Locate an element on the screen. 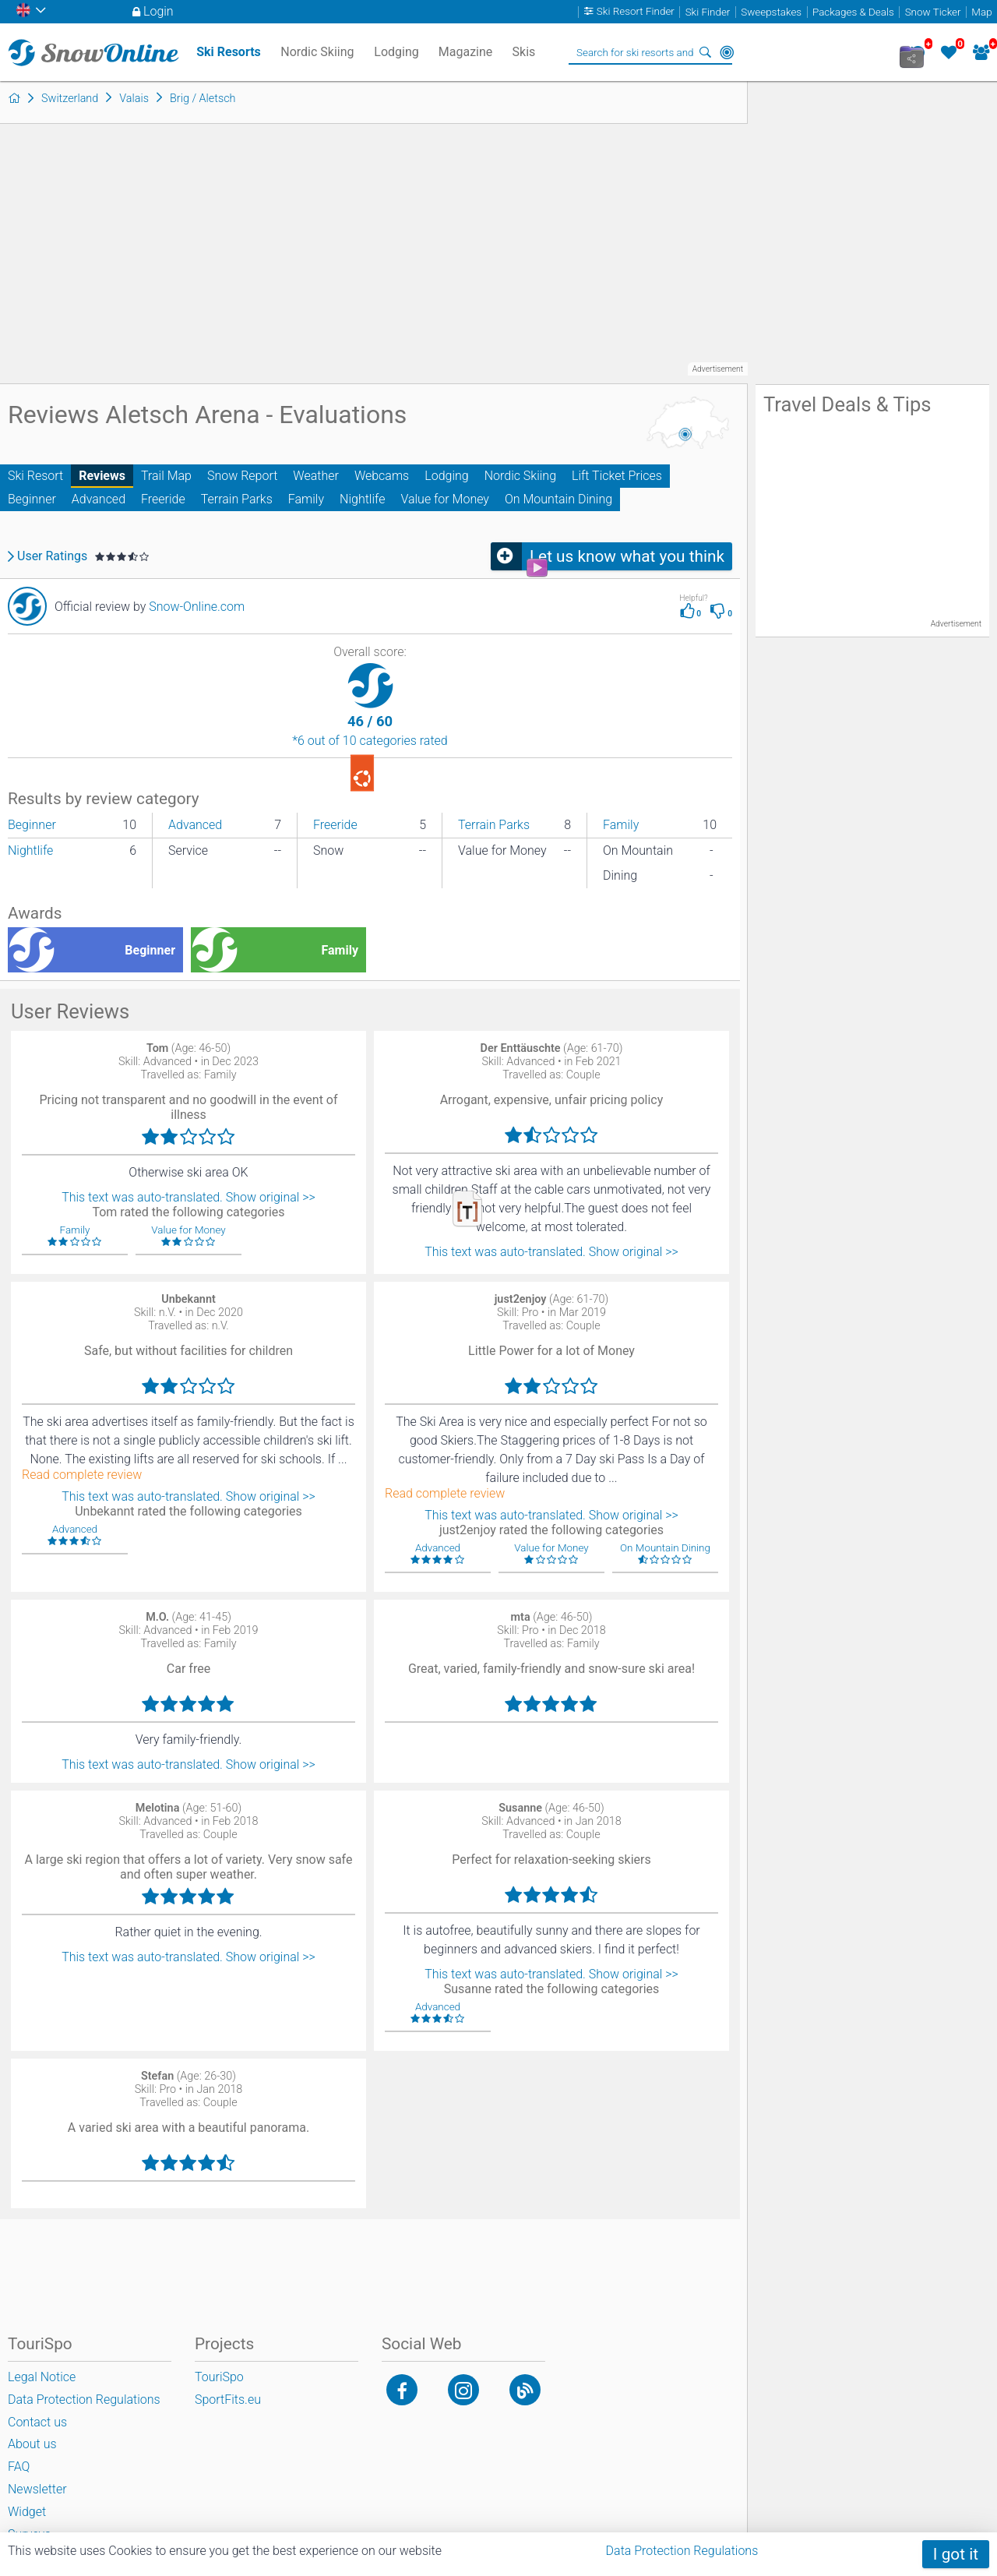  a toml configuration file is located at coordinates (467, 1209).